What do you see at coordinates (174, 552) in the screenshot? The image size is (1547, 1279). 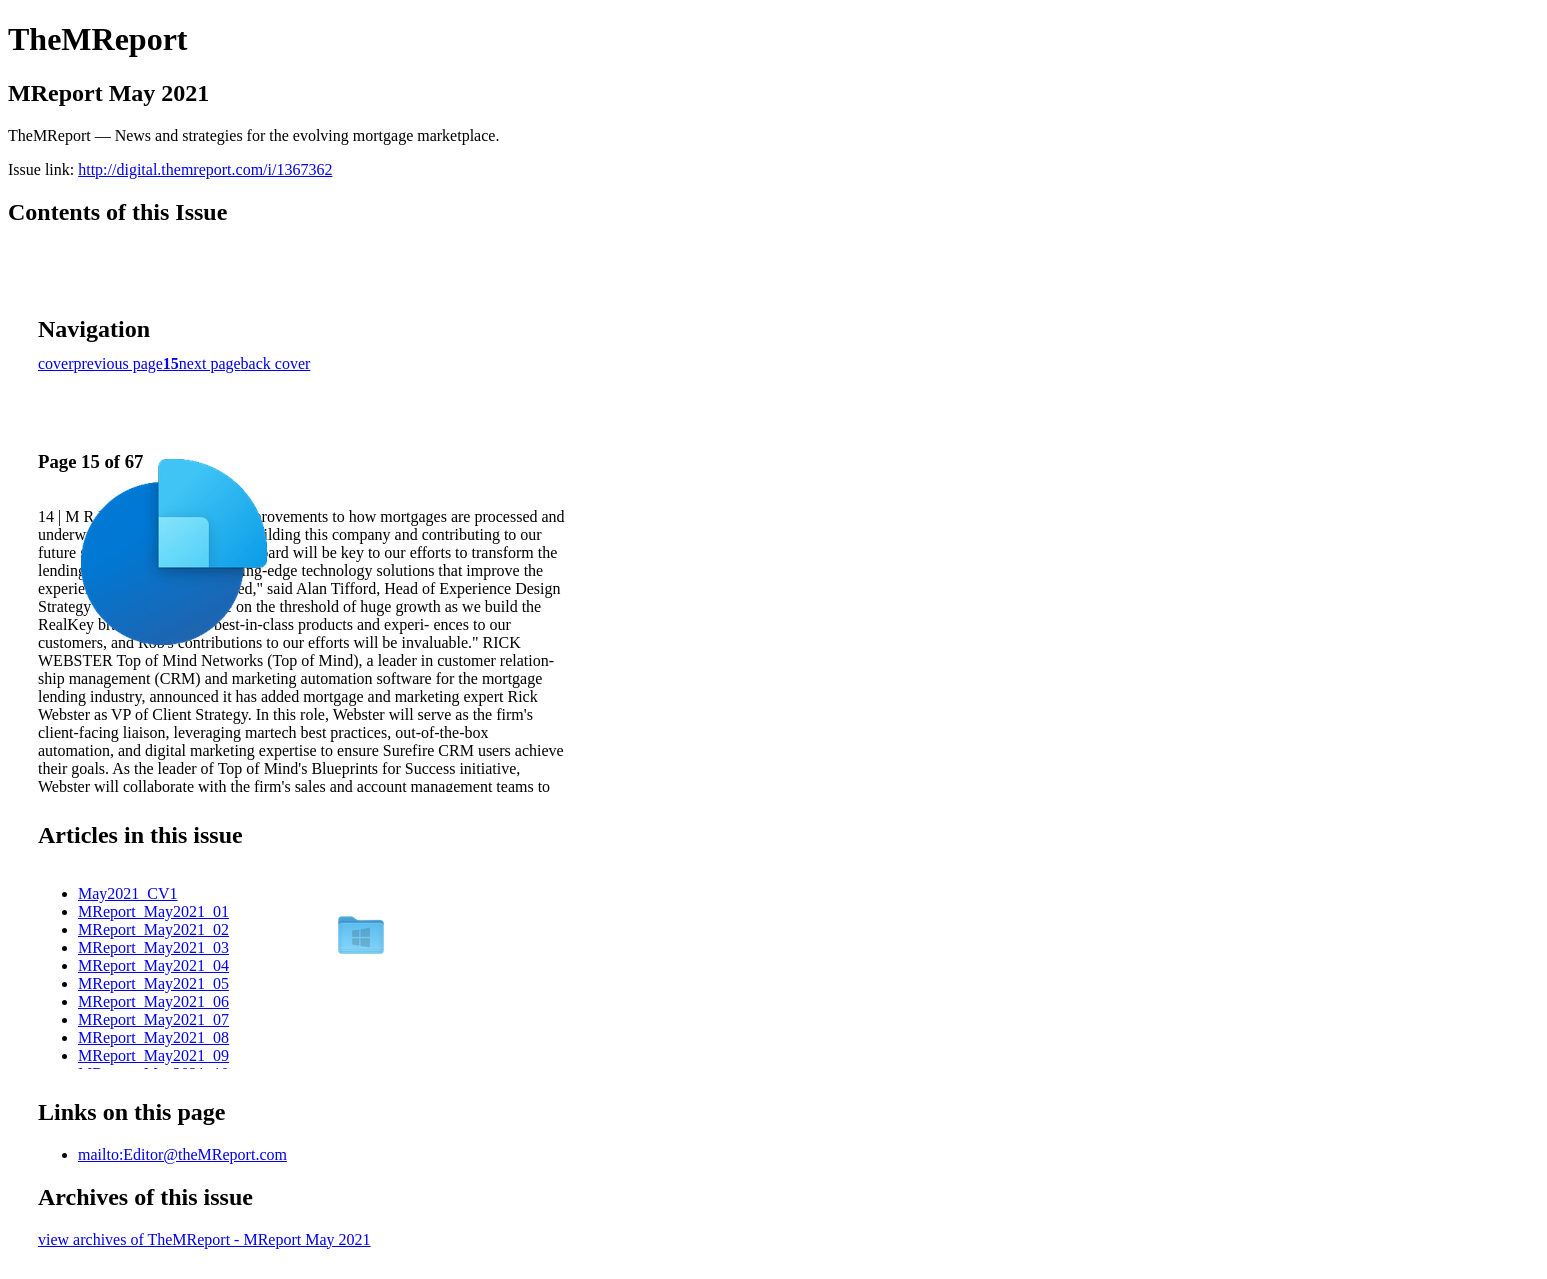 I see `open the sales app` at bounding box center [174, 552].